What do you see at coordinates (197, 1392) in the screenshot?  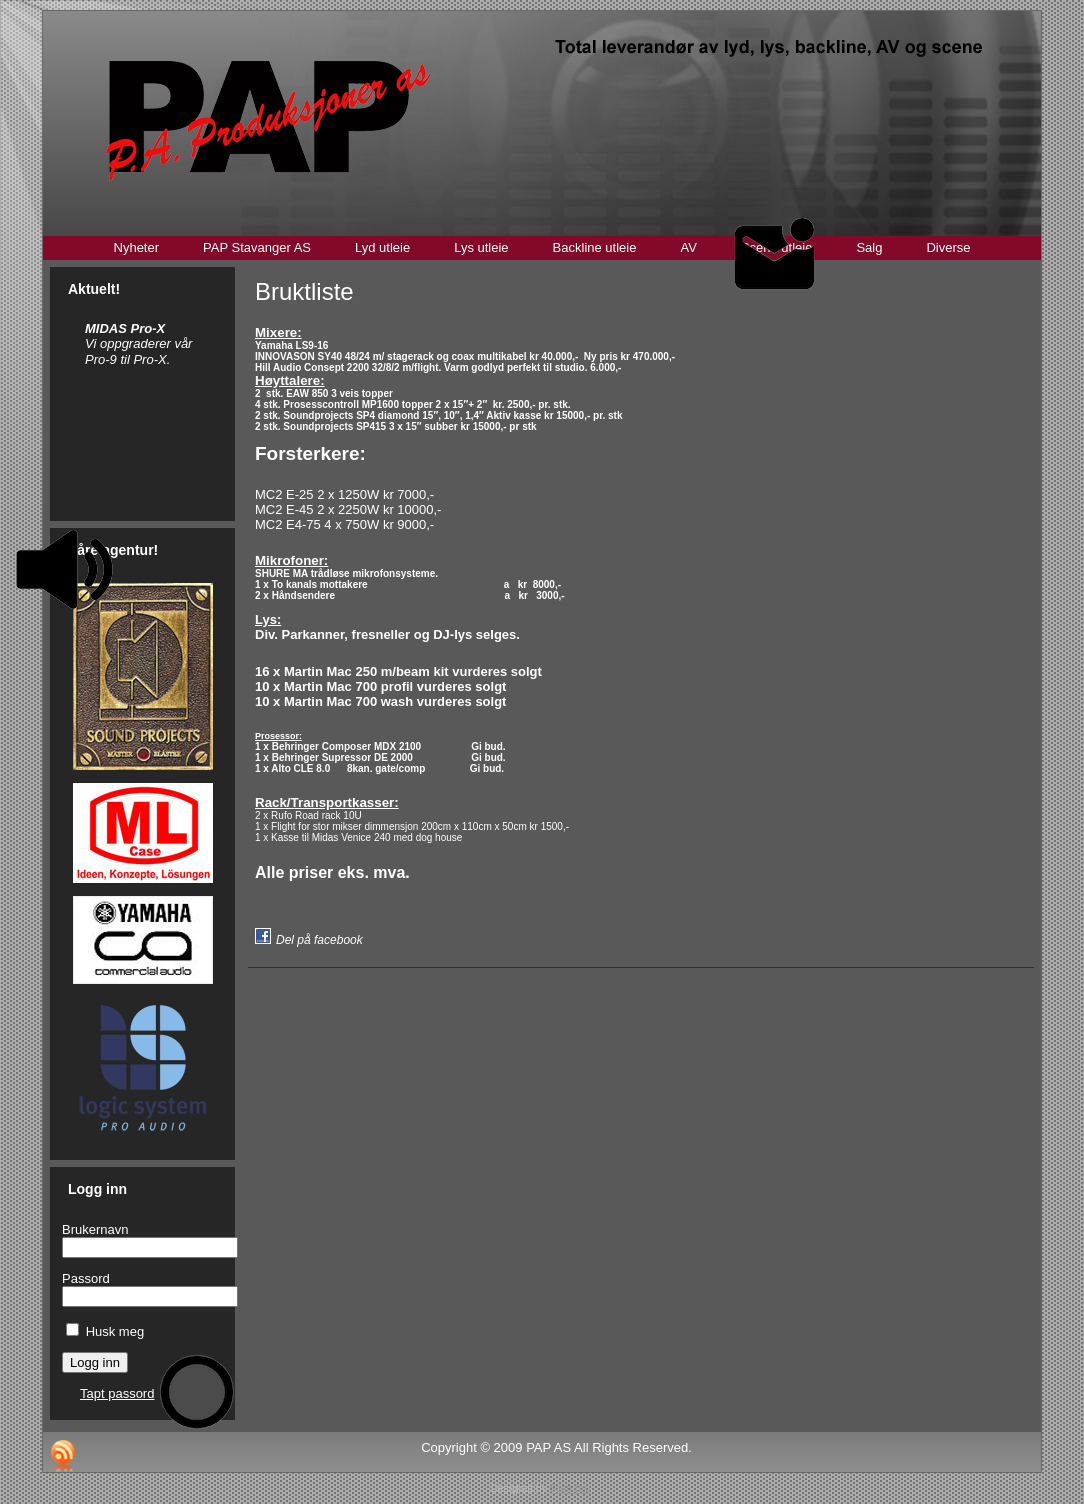 I see `indicates recording is available or ready` at bounding box center [197, 1392].